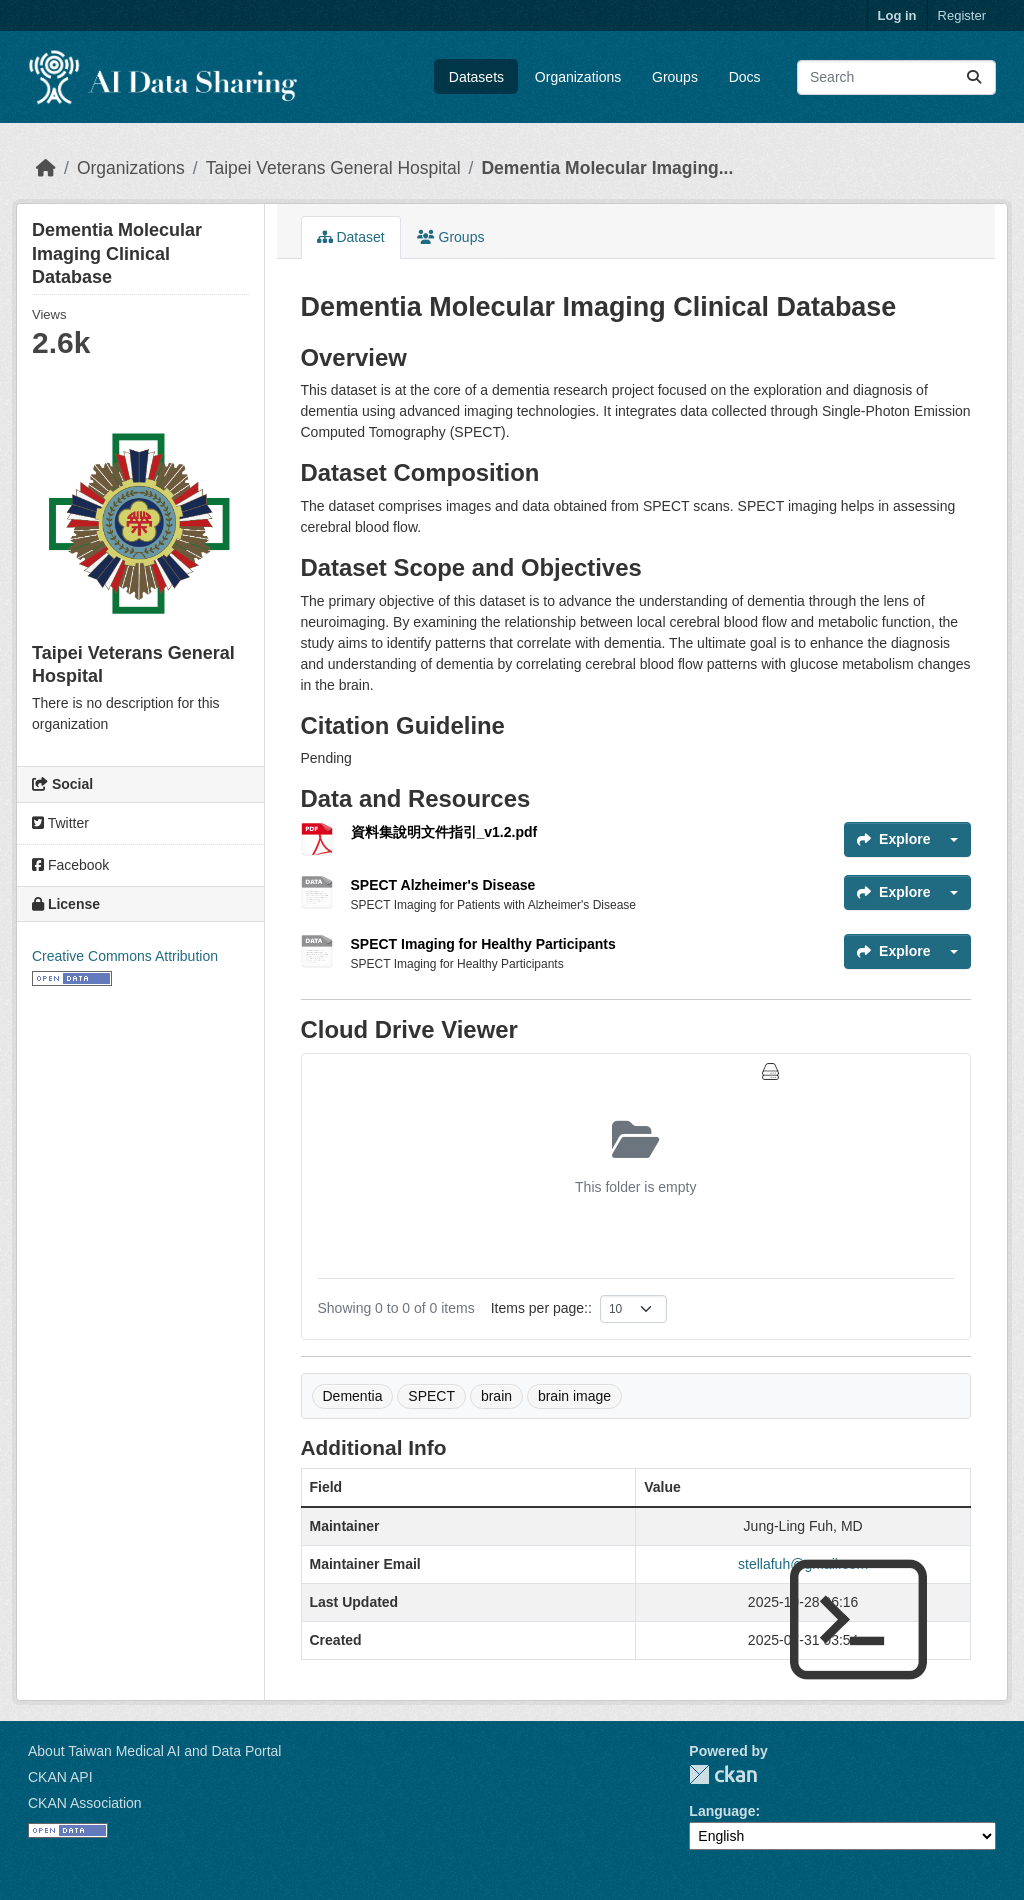 The width and height of the screenshot is (1024, 1900). I want to click on access connected storage drives, so click(770, 1071).